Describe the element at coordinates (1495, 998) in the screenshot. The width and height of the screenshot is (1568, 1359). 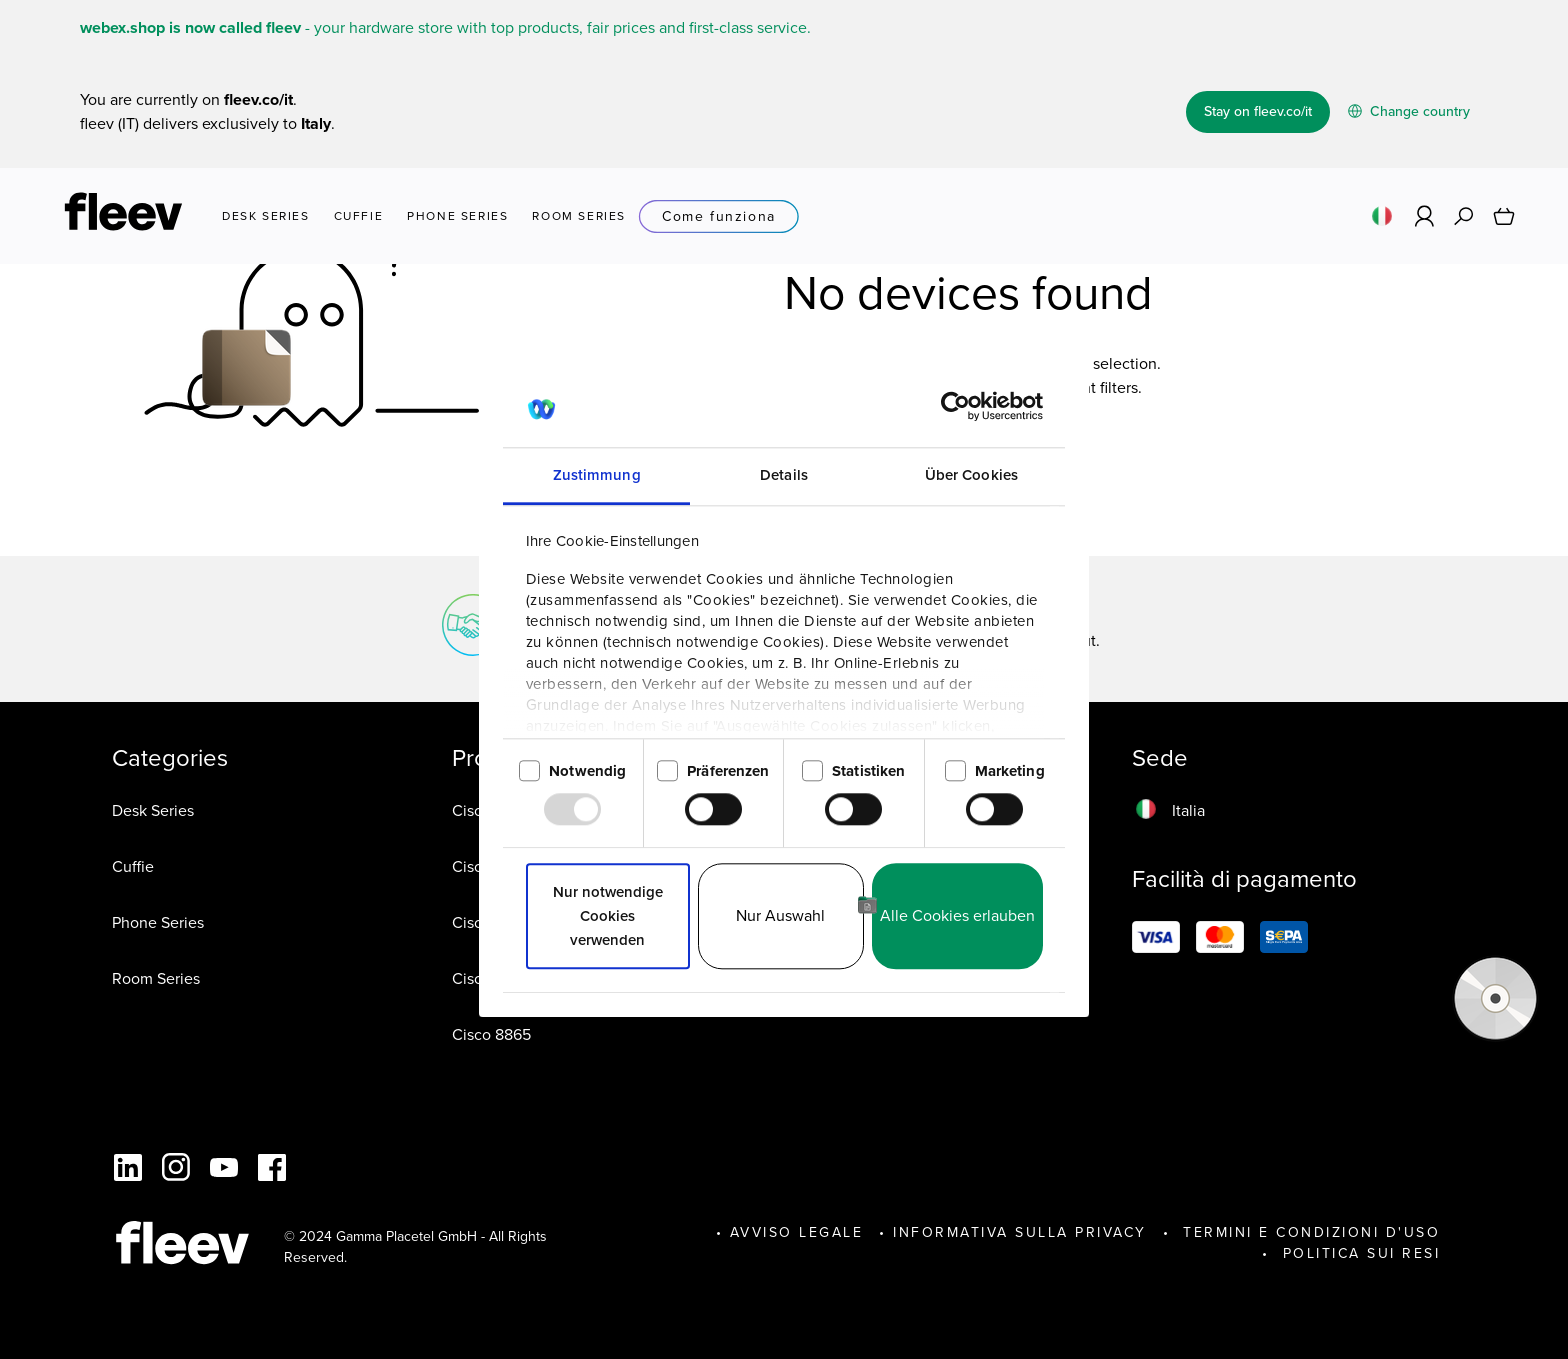
I see `access audio CD drive` at that location.